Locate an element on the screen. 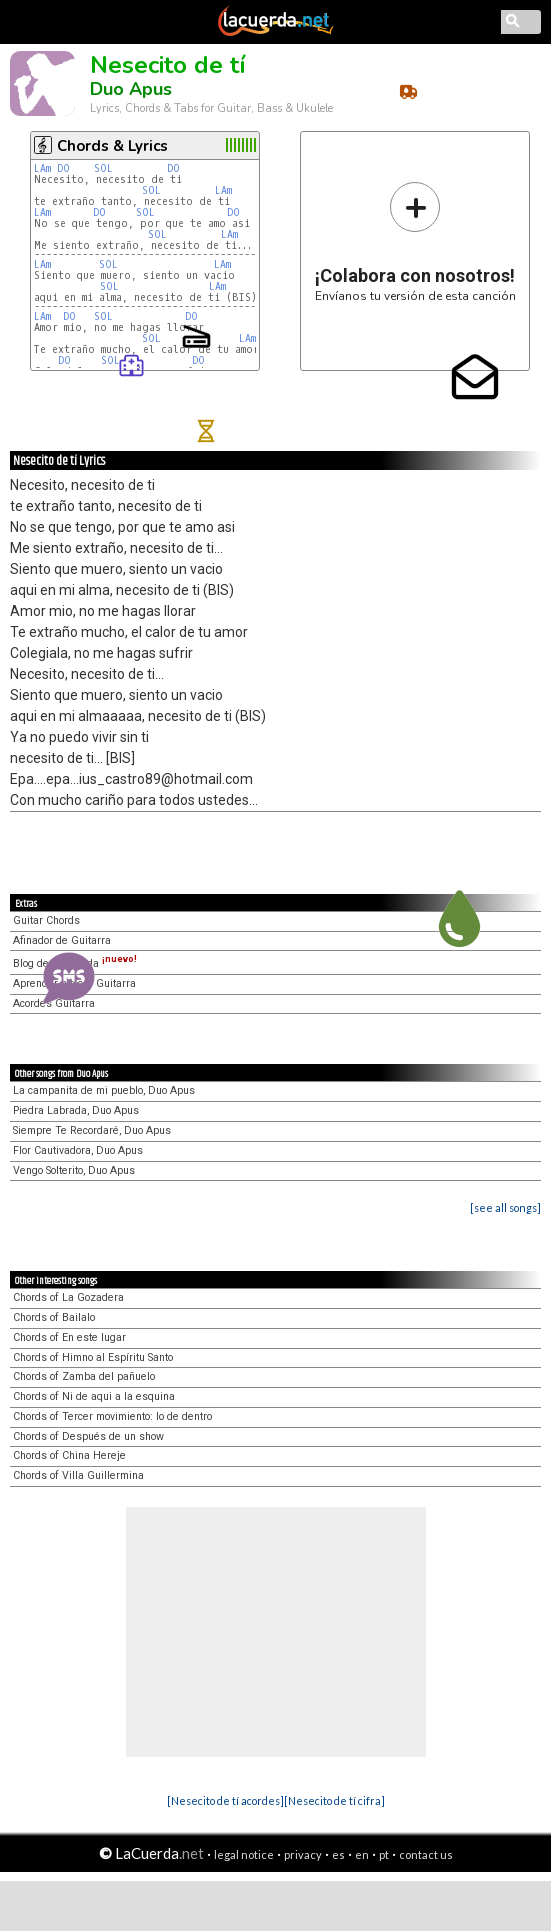 This screenshot has height=1931, width=551. water delivery service is located at coordinates (408, 91).